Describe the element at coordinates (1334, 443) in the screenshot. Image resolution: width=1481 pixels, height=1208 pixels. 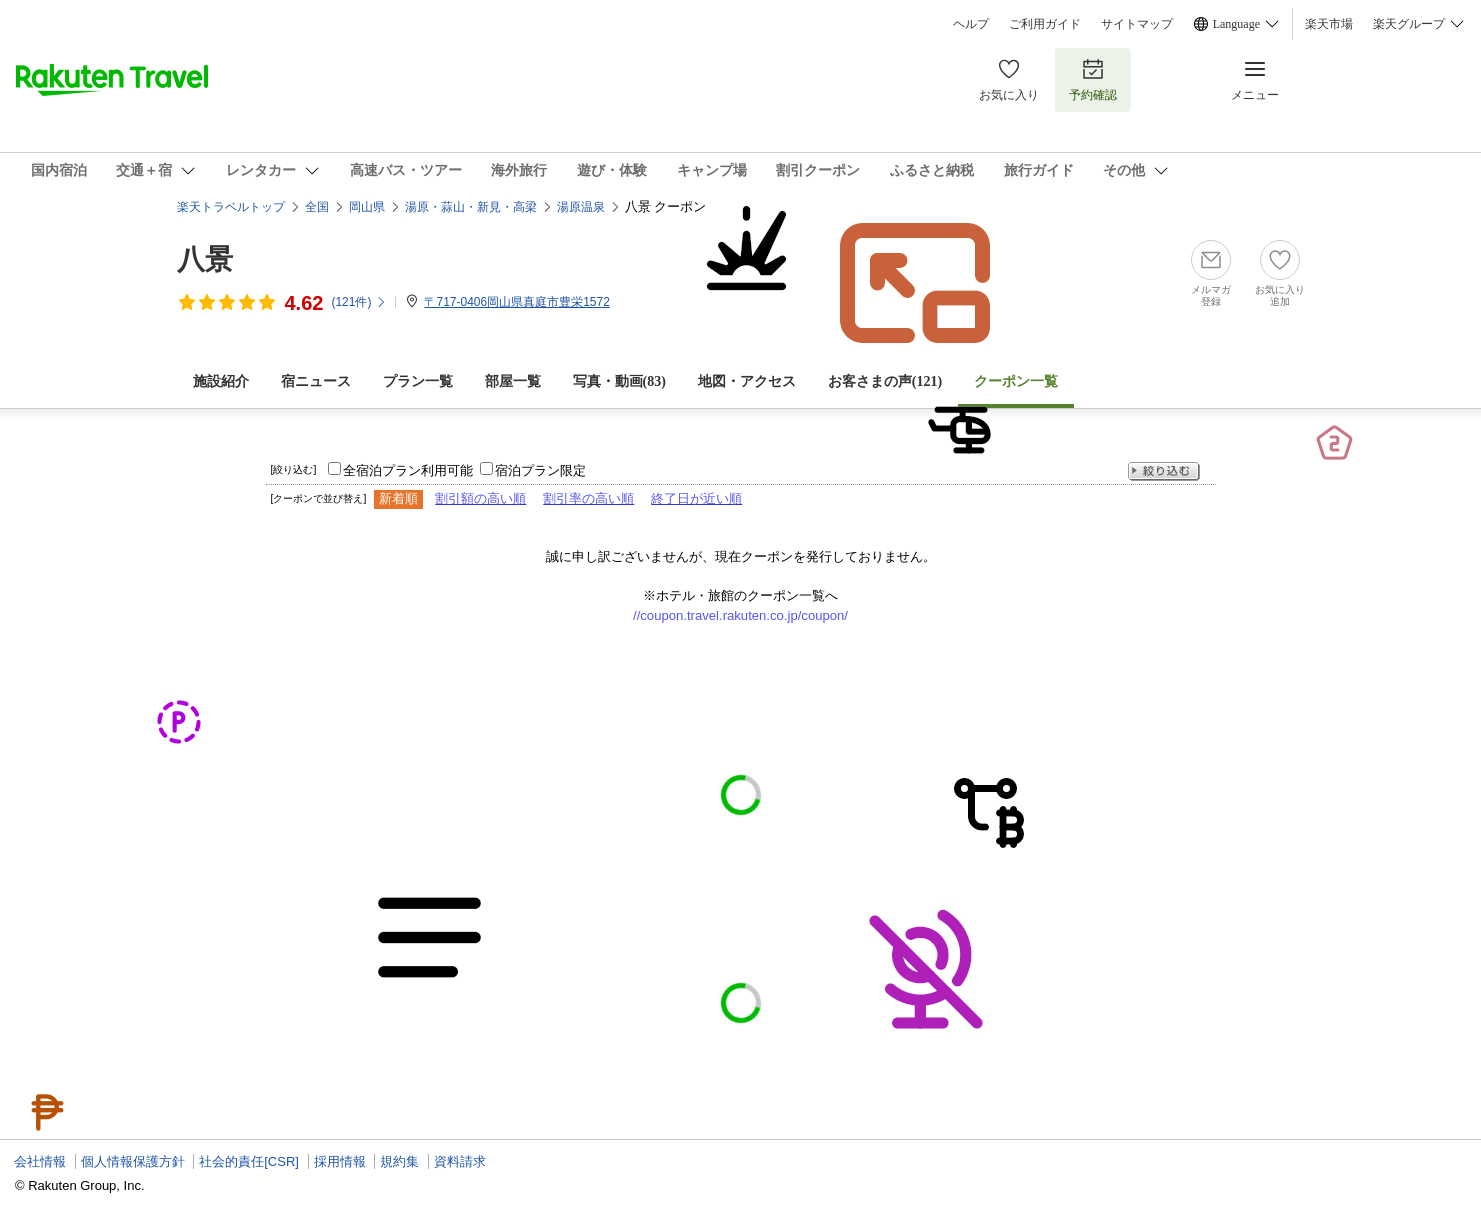
I see `indicates step 2 in a multi-step process` at that location.